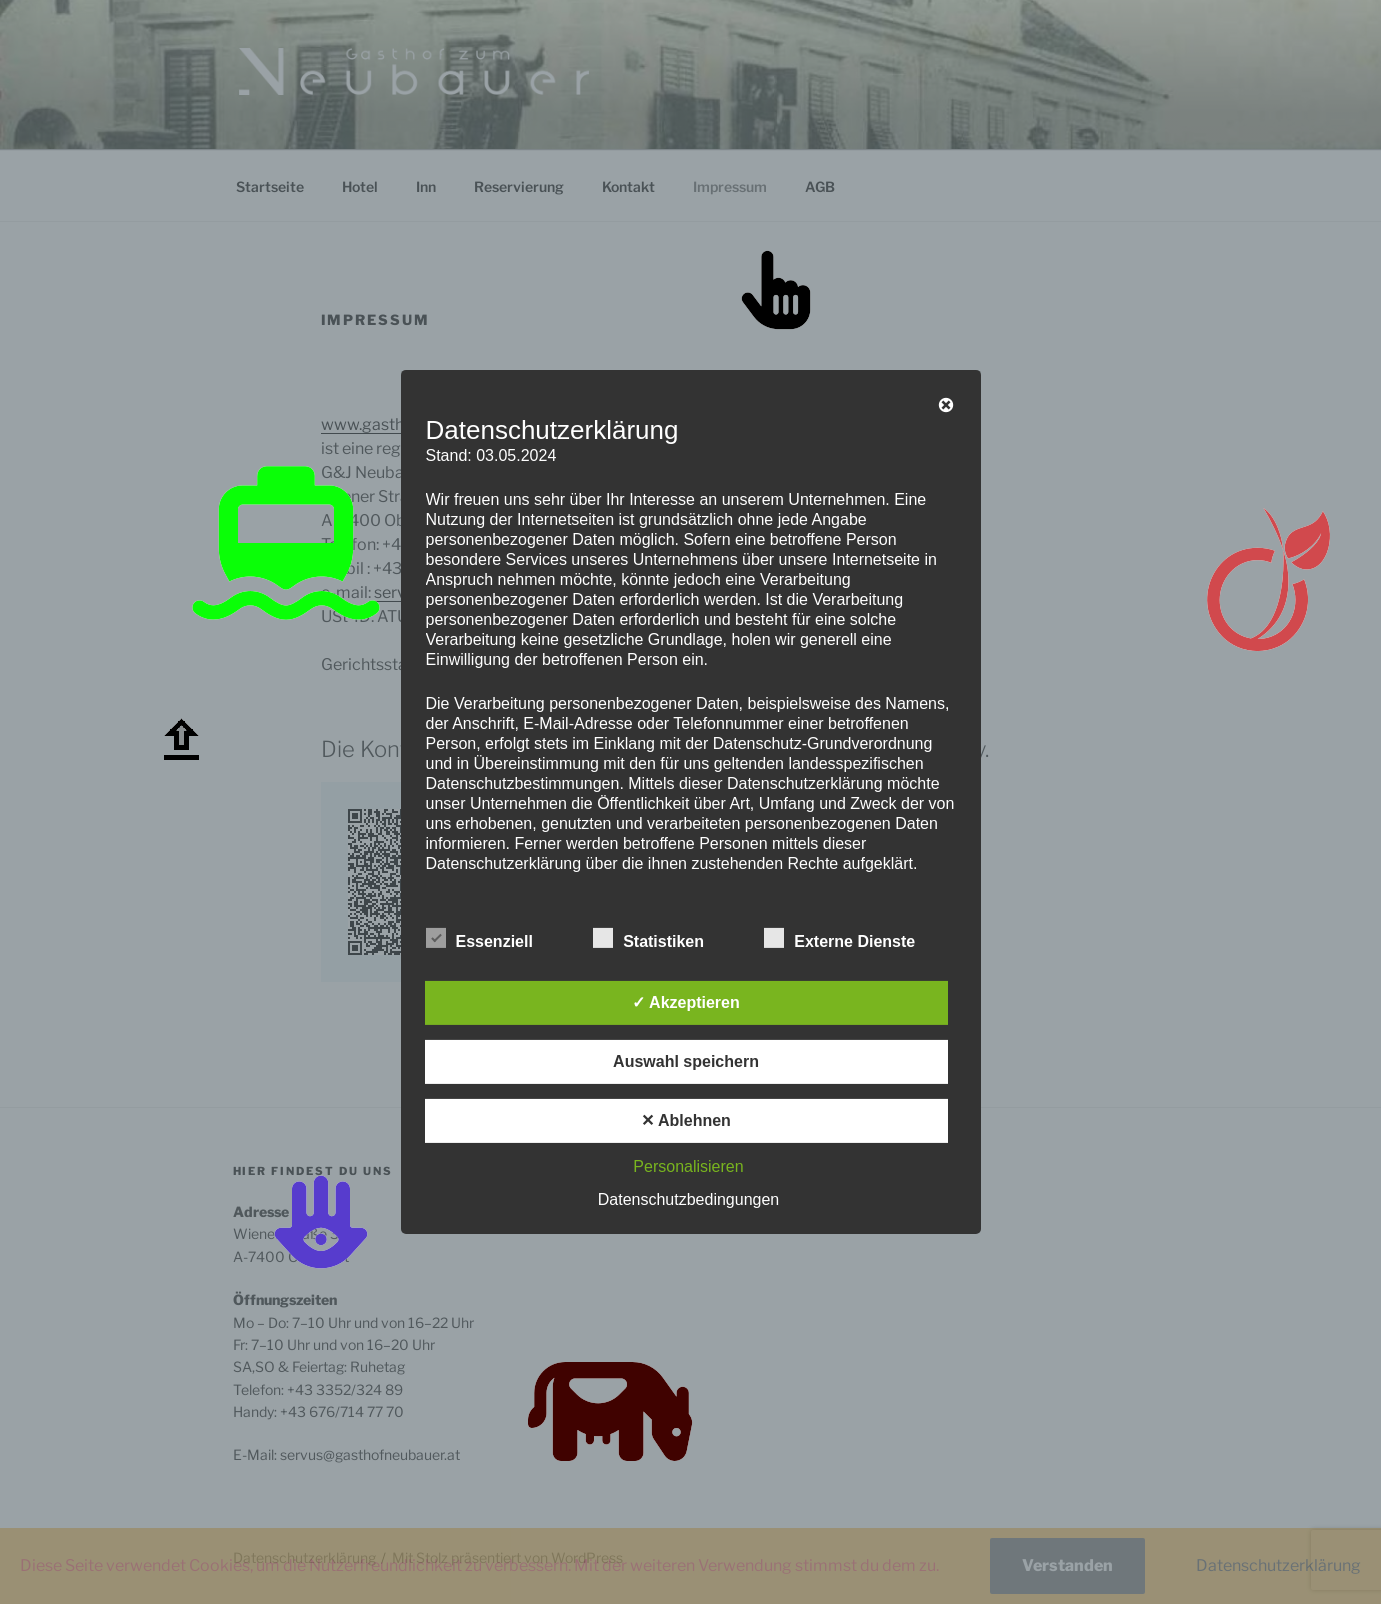  Describe the element at coordinates (610, 1411) in the screenshot. I see `indicates dairy or farm-related content` at that location.